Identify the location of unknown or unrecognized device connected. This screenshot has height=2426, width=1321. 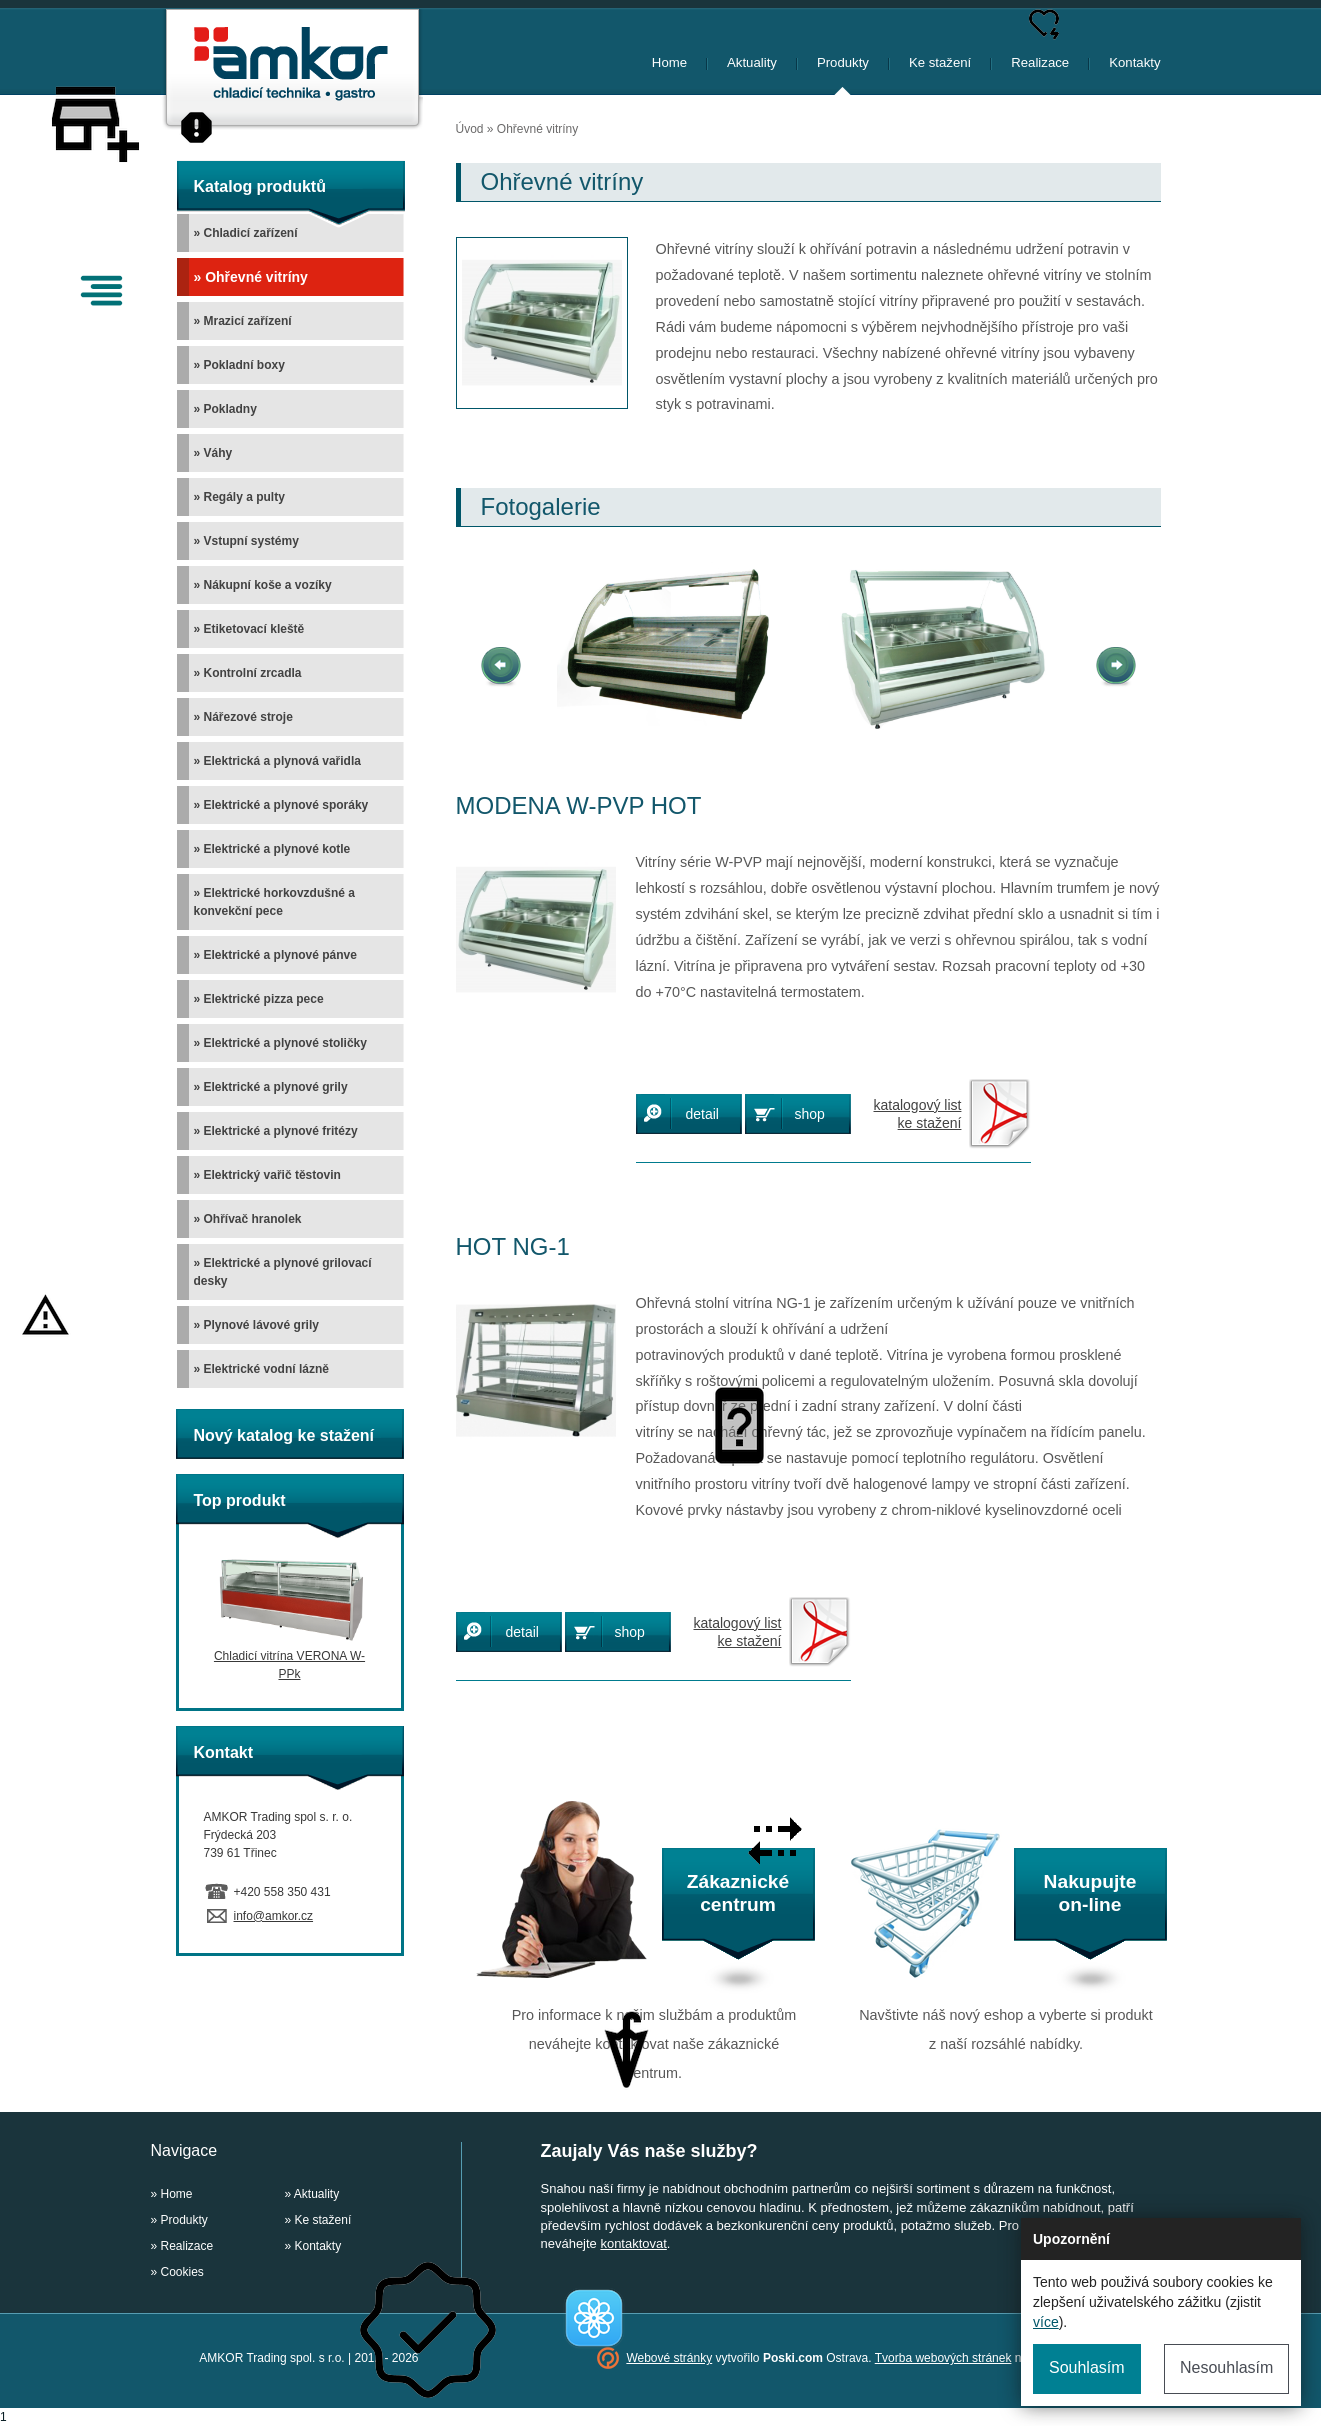
(739, 1425).